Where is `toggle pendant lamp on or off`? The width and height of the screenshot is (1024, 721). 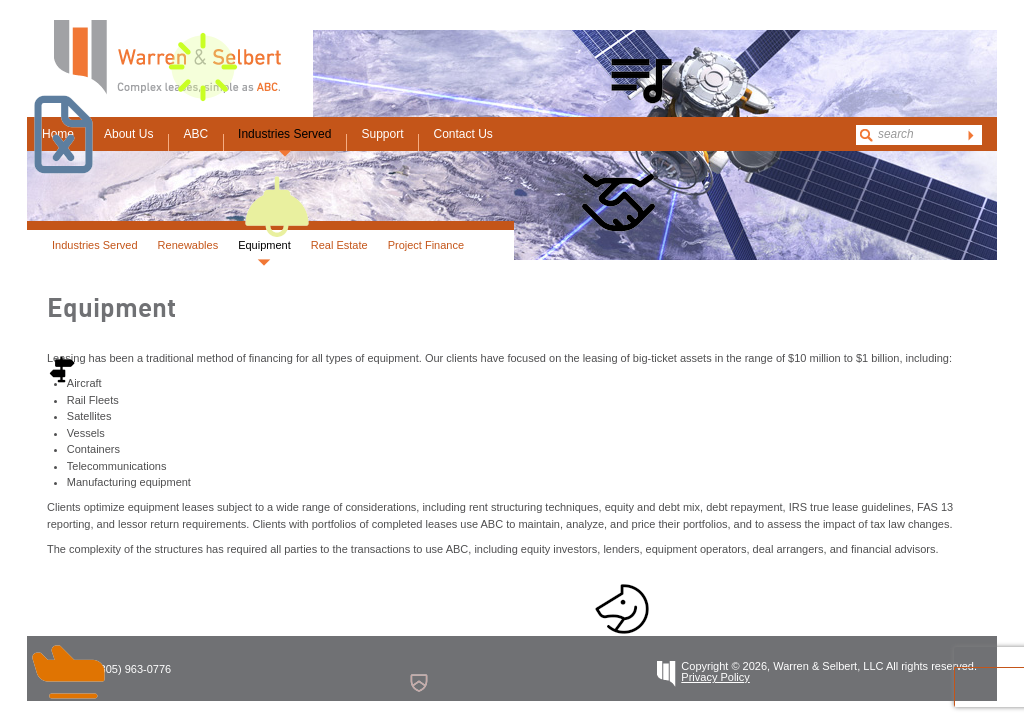
toggle pendant lamp on or off is located at coordinates (277, 210).